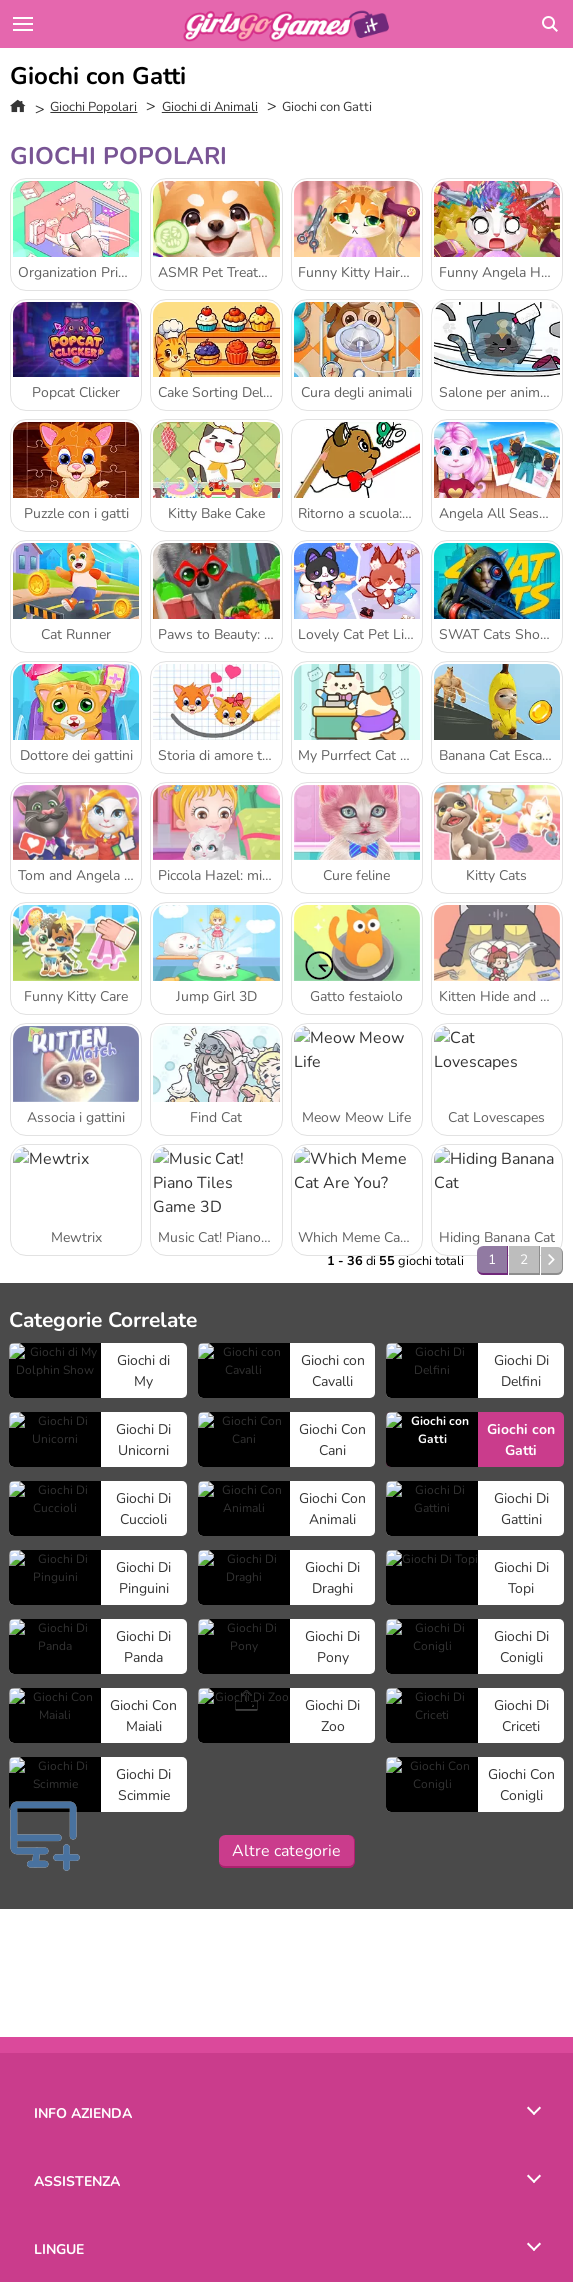 This screenshot has width=573, height=2282. What do you see at coordinates (43, 1834) in the screenshot?
I see `add a new desktop device` at bounding box center [43, 1834].